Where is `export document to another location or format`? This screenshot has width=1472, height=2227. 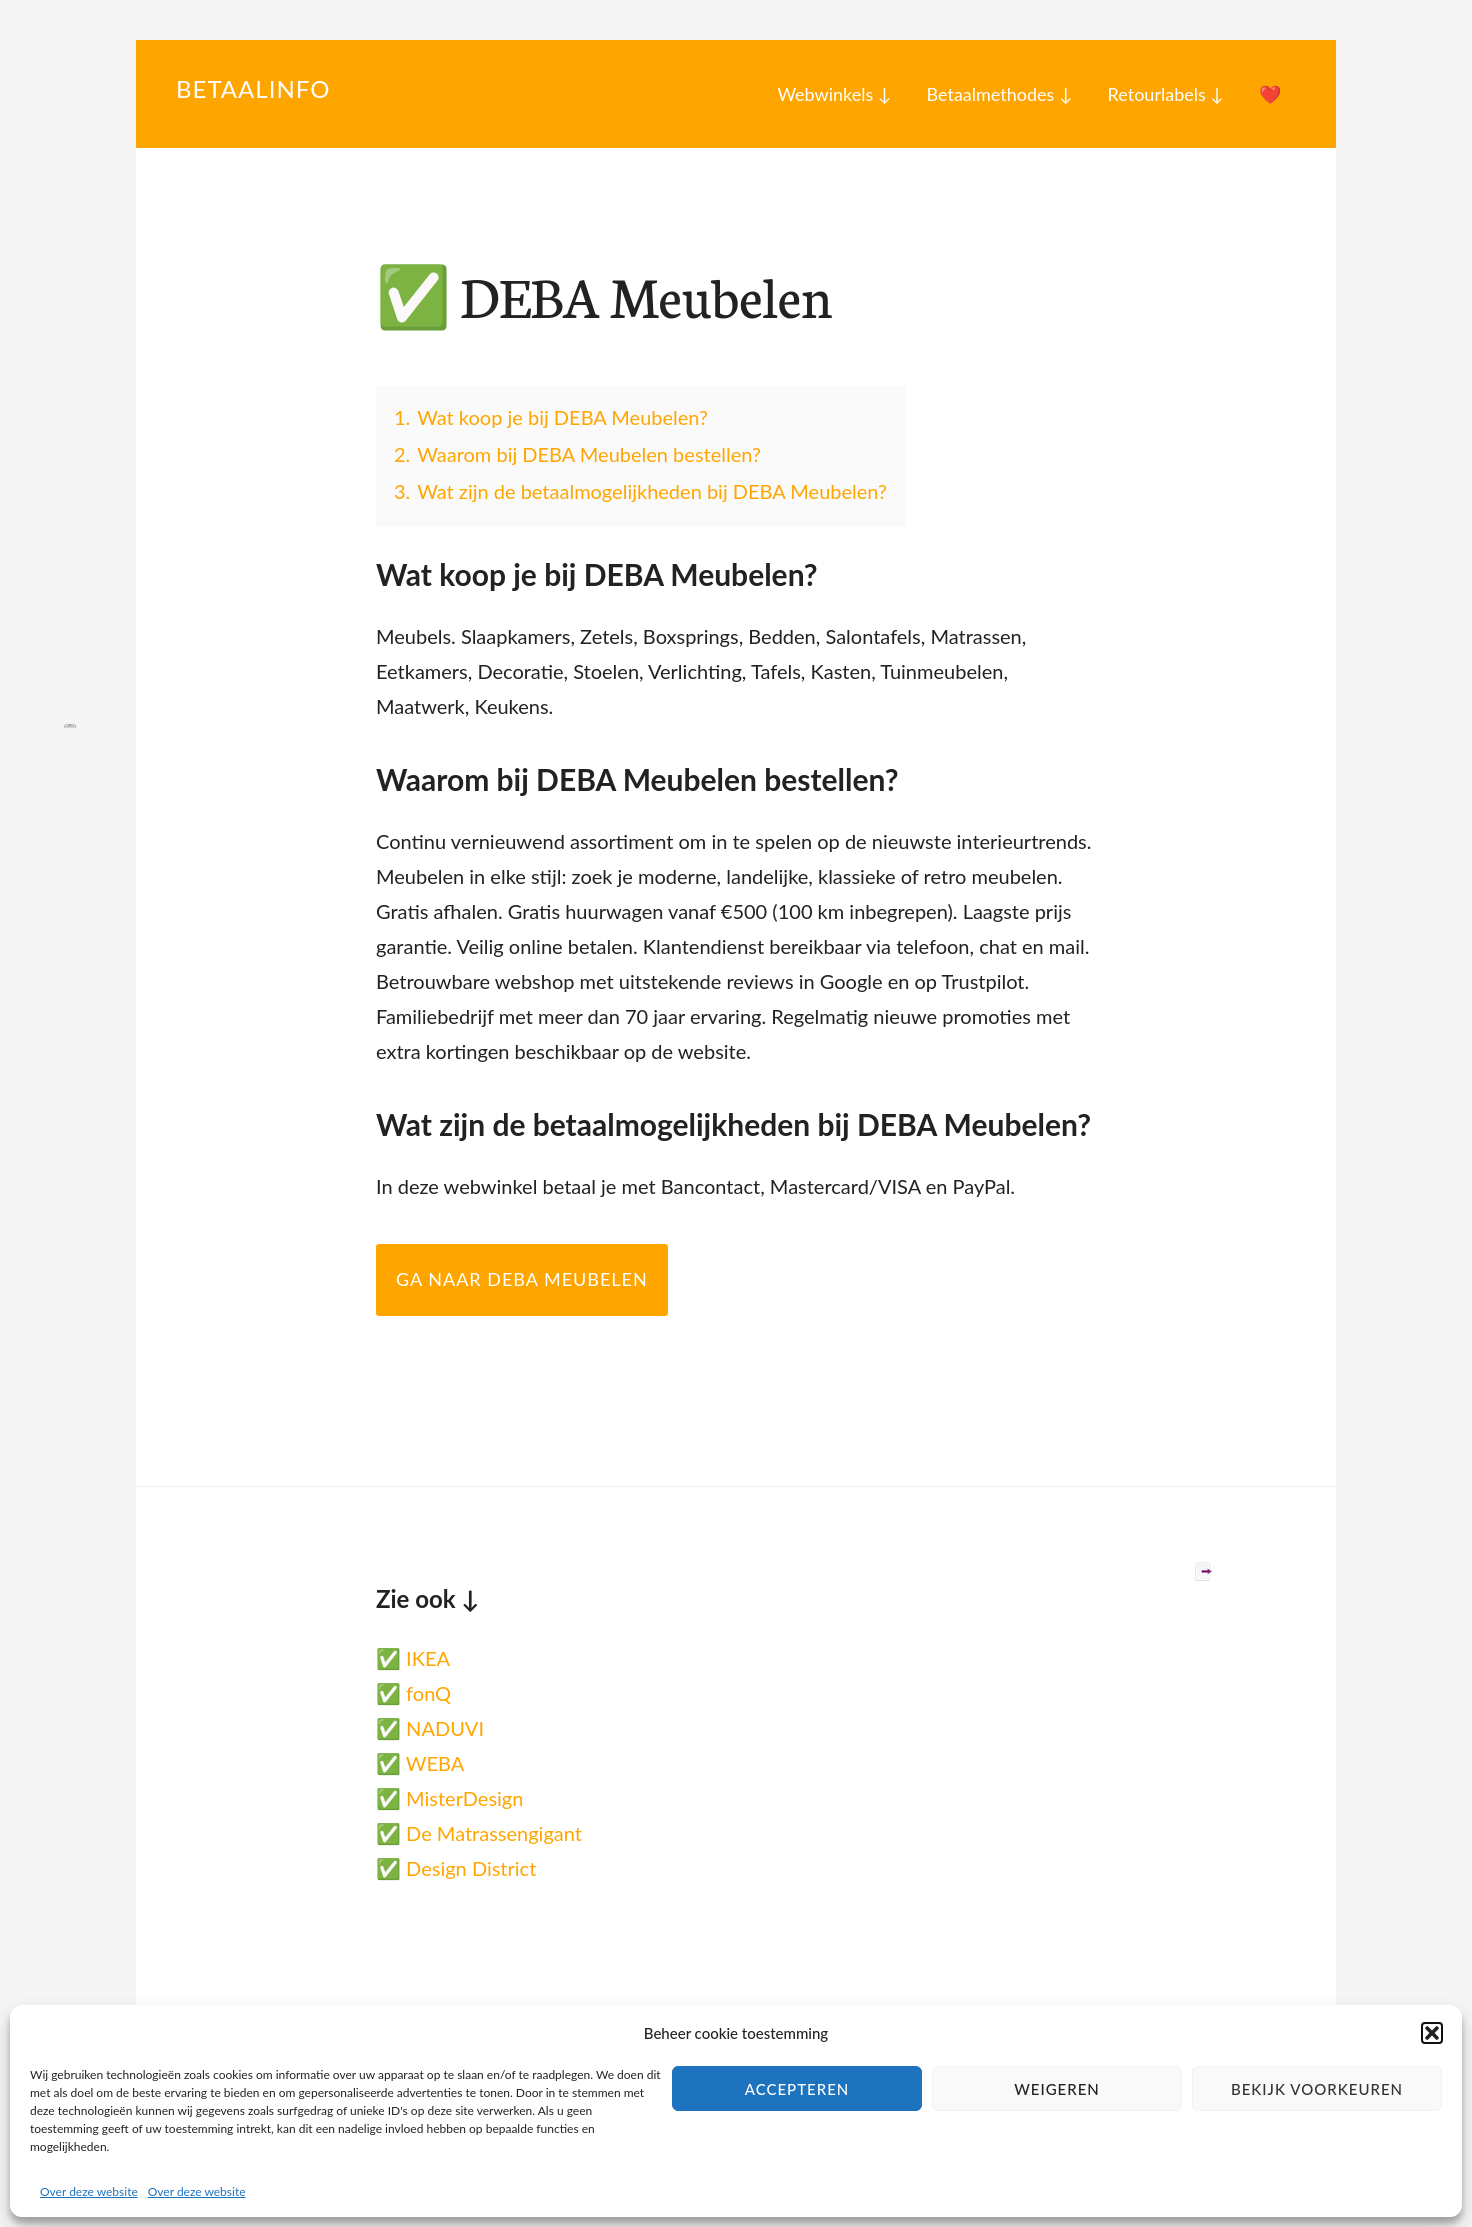
export document to another location or format is located at coordinates (1202, 1571).